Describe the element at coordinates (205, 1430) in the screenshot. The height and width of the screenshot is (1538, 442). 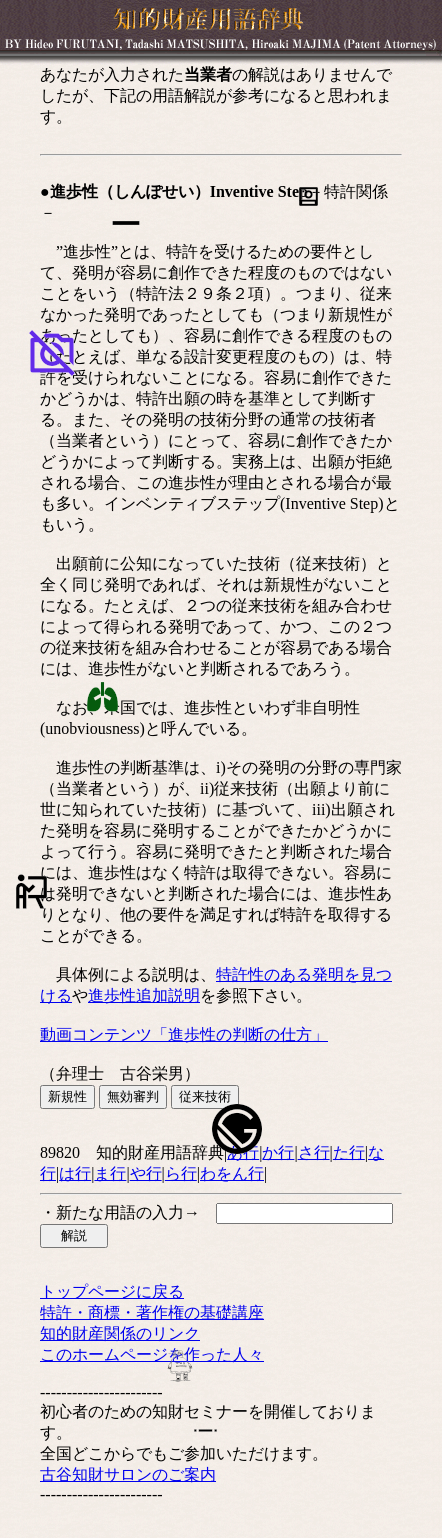
I see `insert a horizontal divider line` at that location.